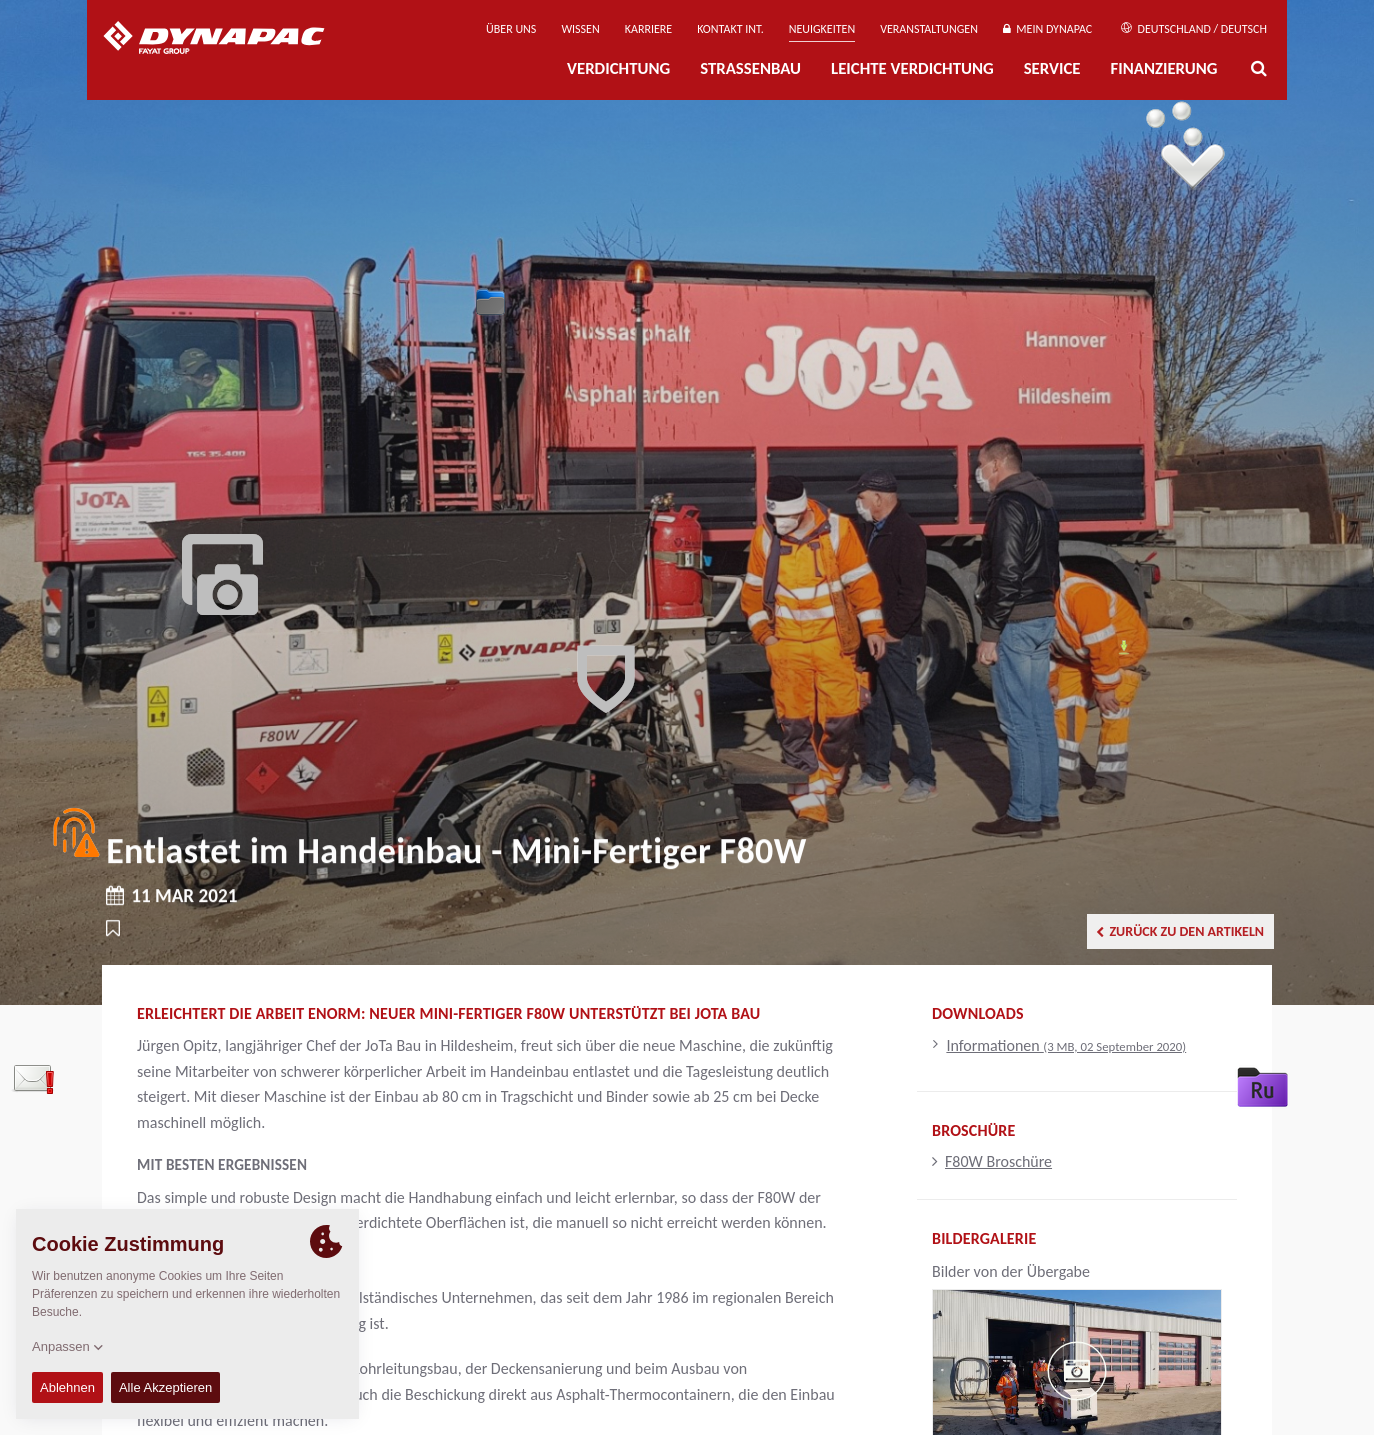  Describe the element at coordinates (606, 679) in the screenshot. I see `indicates low security status` at that location.